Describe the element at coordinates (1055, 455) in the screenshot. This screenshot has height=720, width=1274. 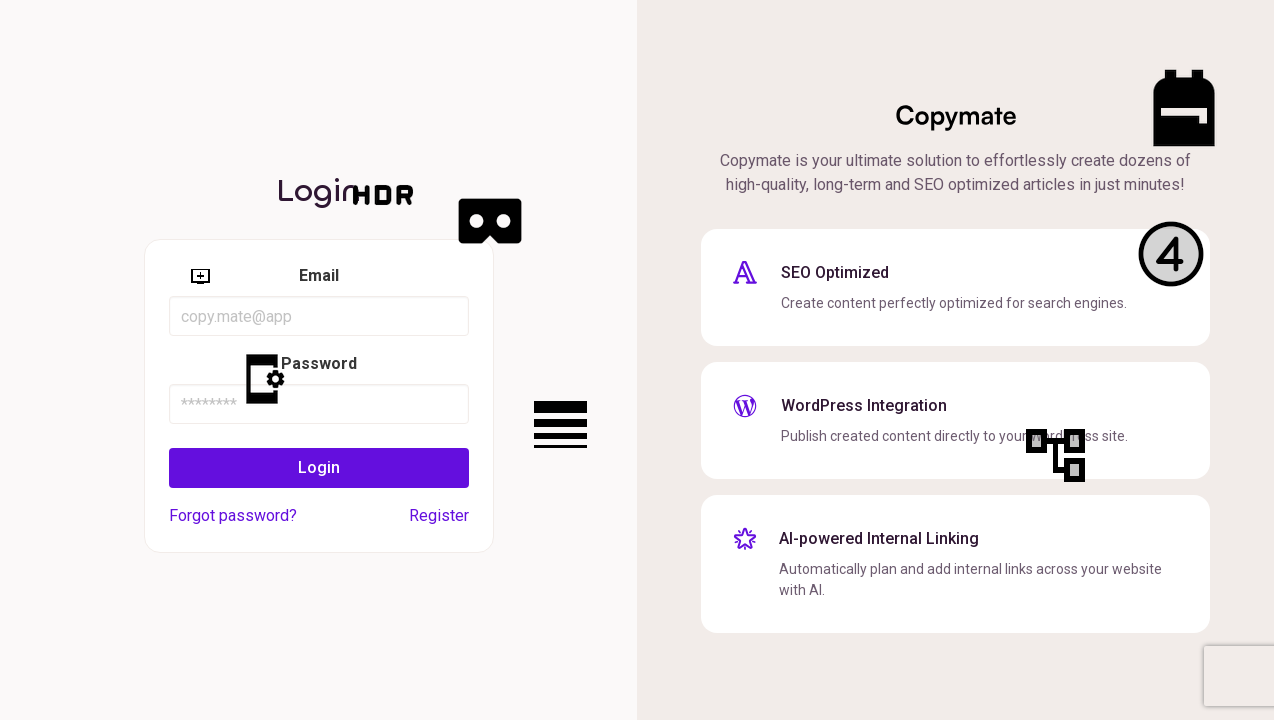
I see `view organizational hierarchy or structure` at that location.